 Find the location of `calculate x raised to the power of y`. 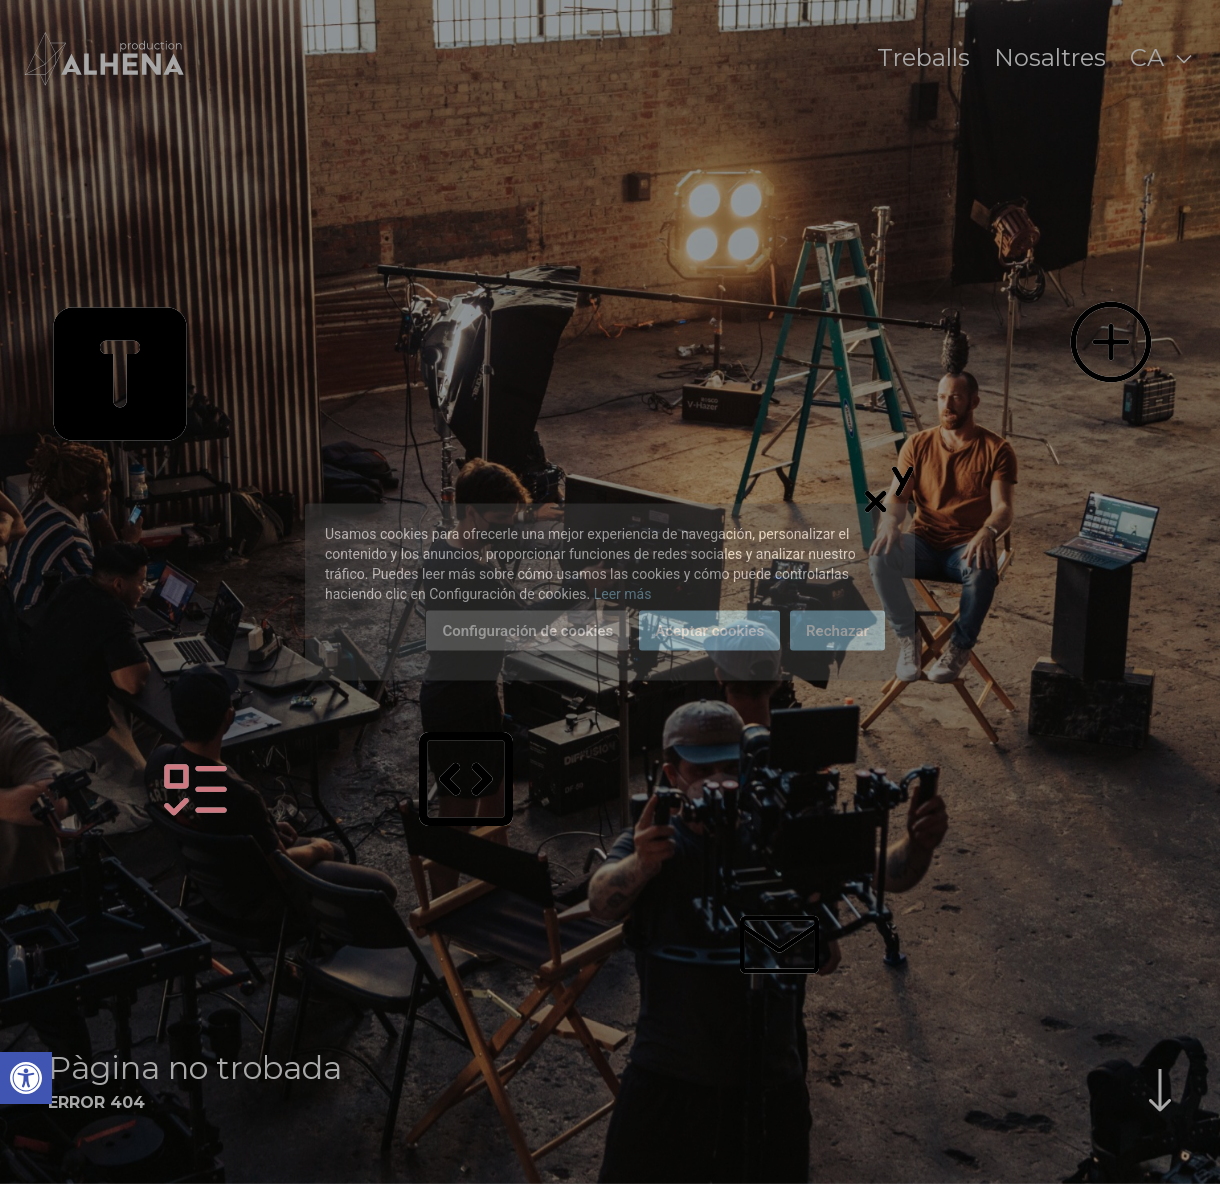

calculate x raised to the power of y is located at coordinates (886, 493).